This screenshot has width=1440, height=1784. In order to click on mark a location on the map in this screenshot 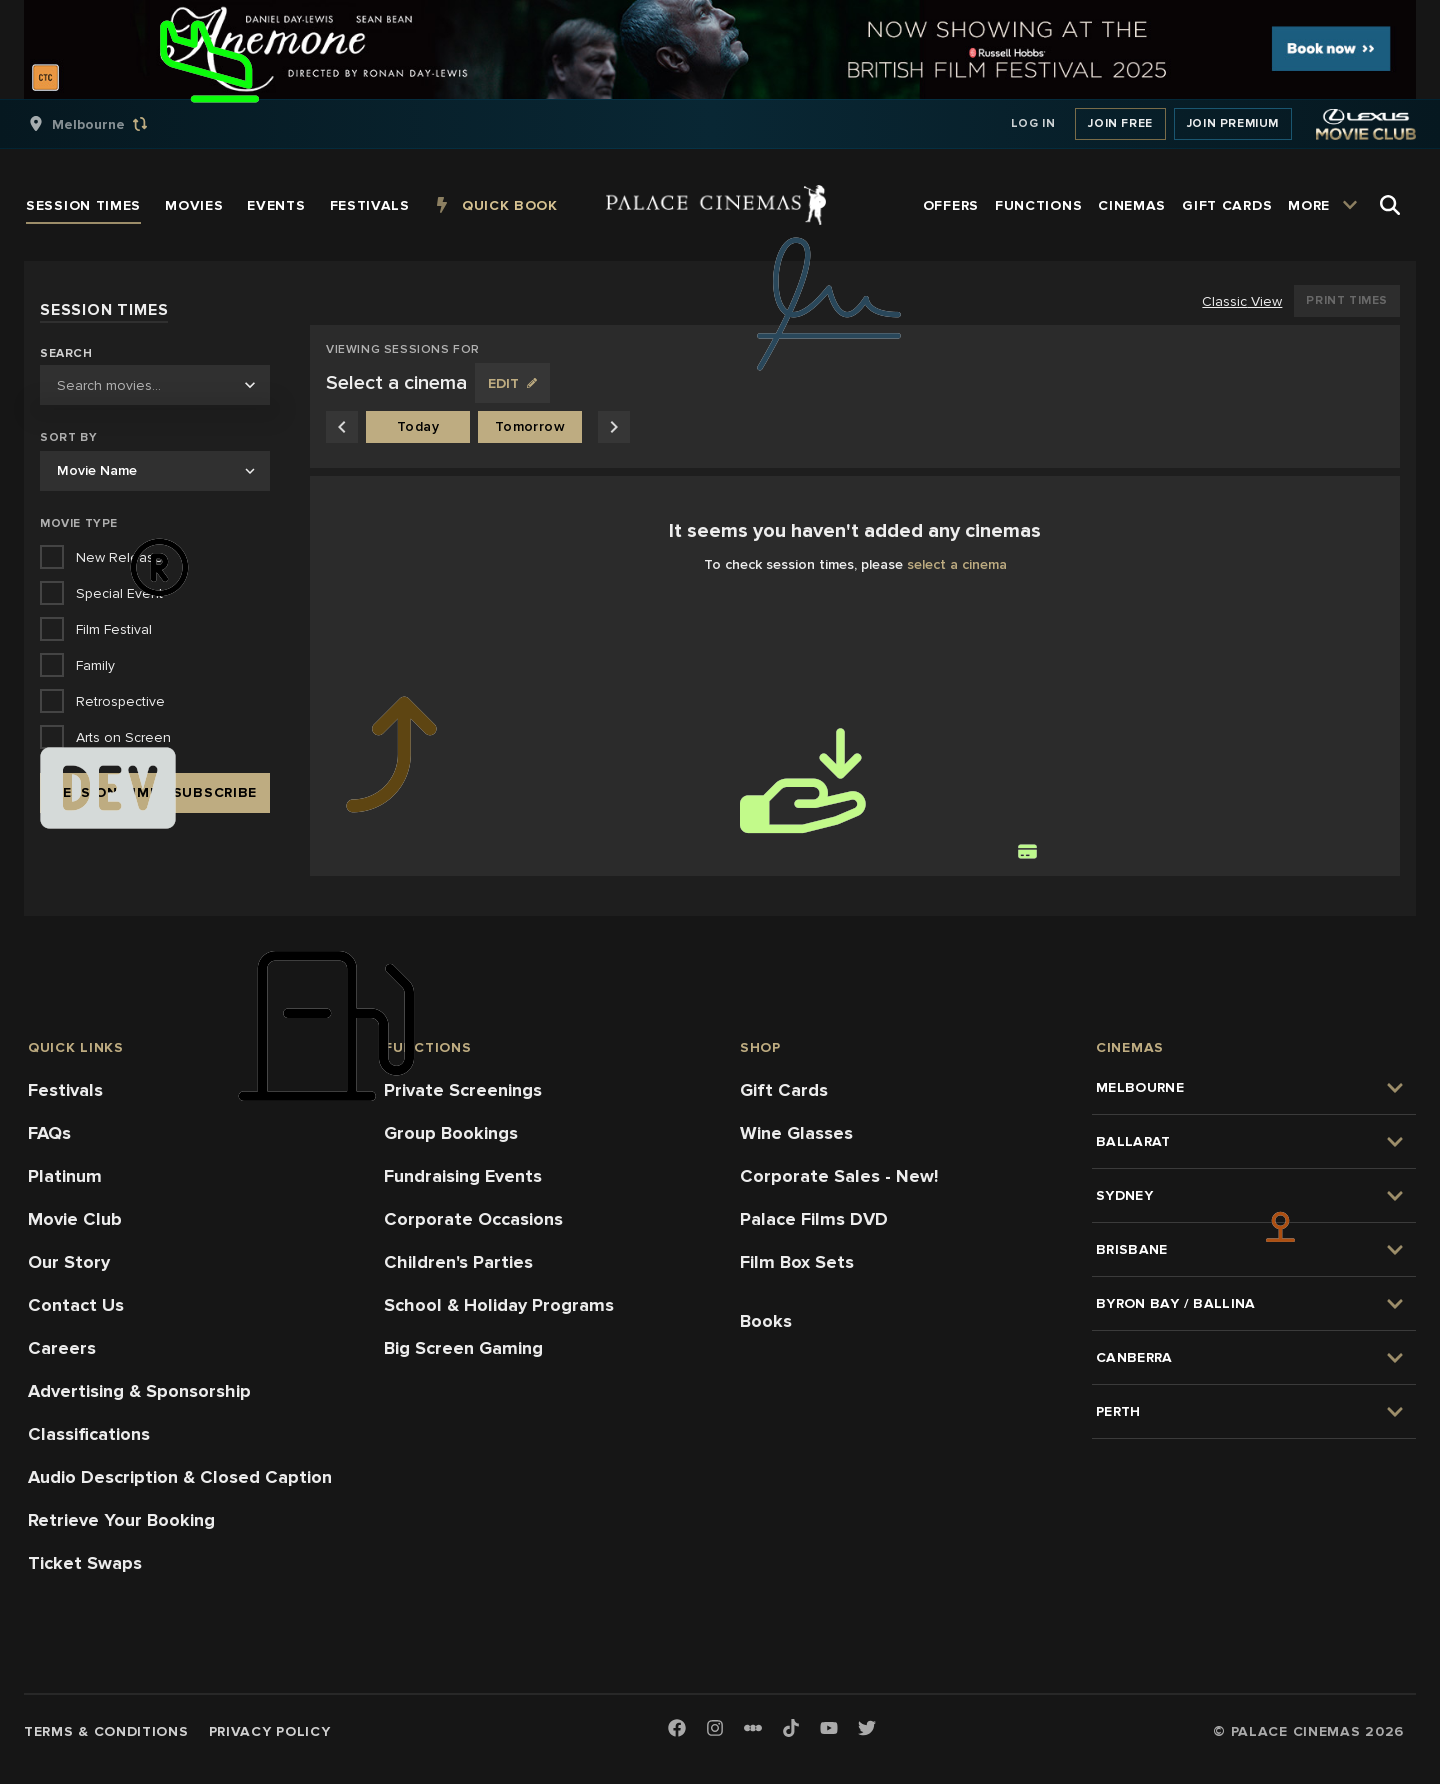, I will do `click(1280, 1227)`.